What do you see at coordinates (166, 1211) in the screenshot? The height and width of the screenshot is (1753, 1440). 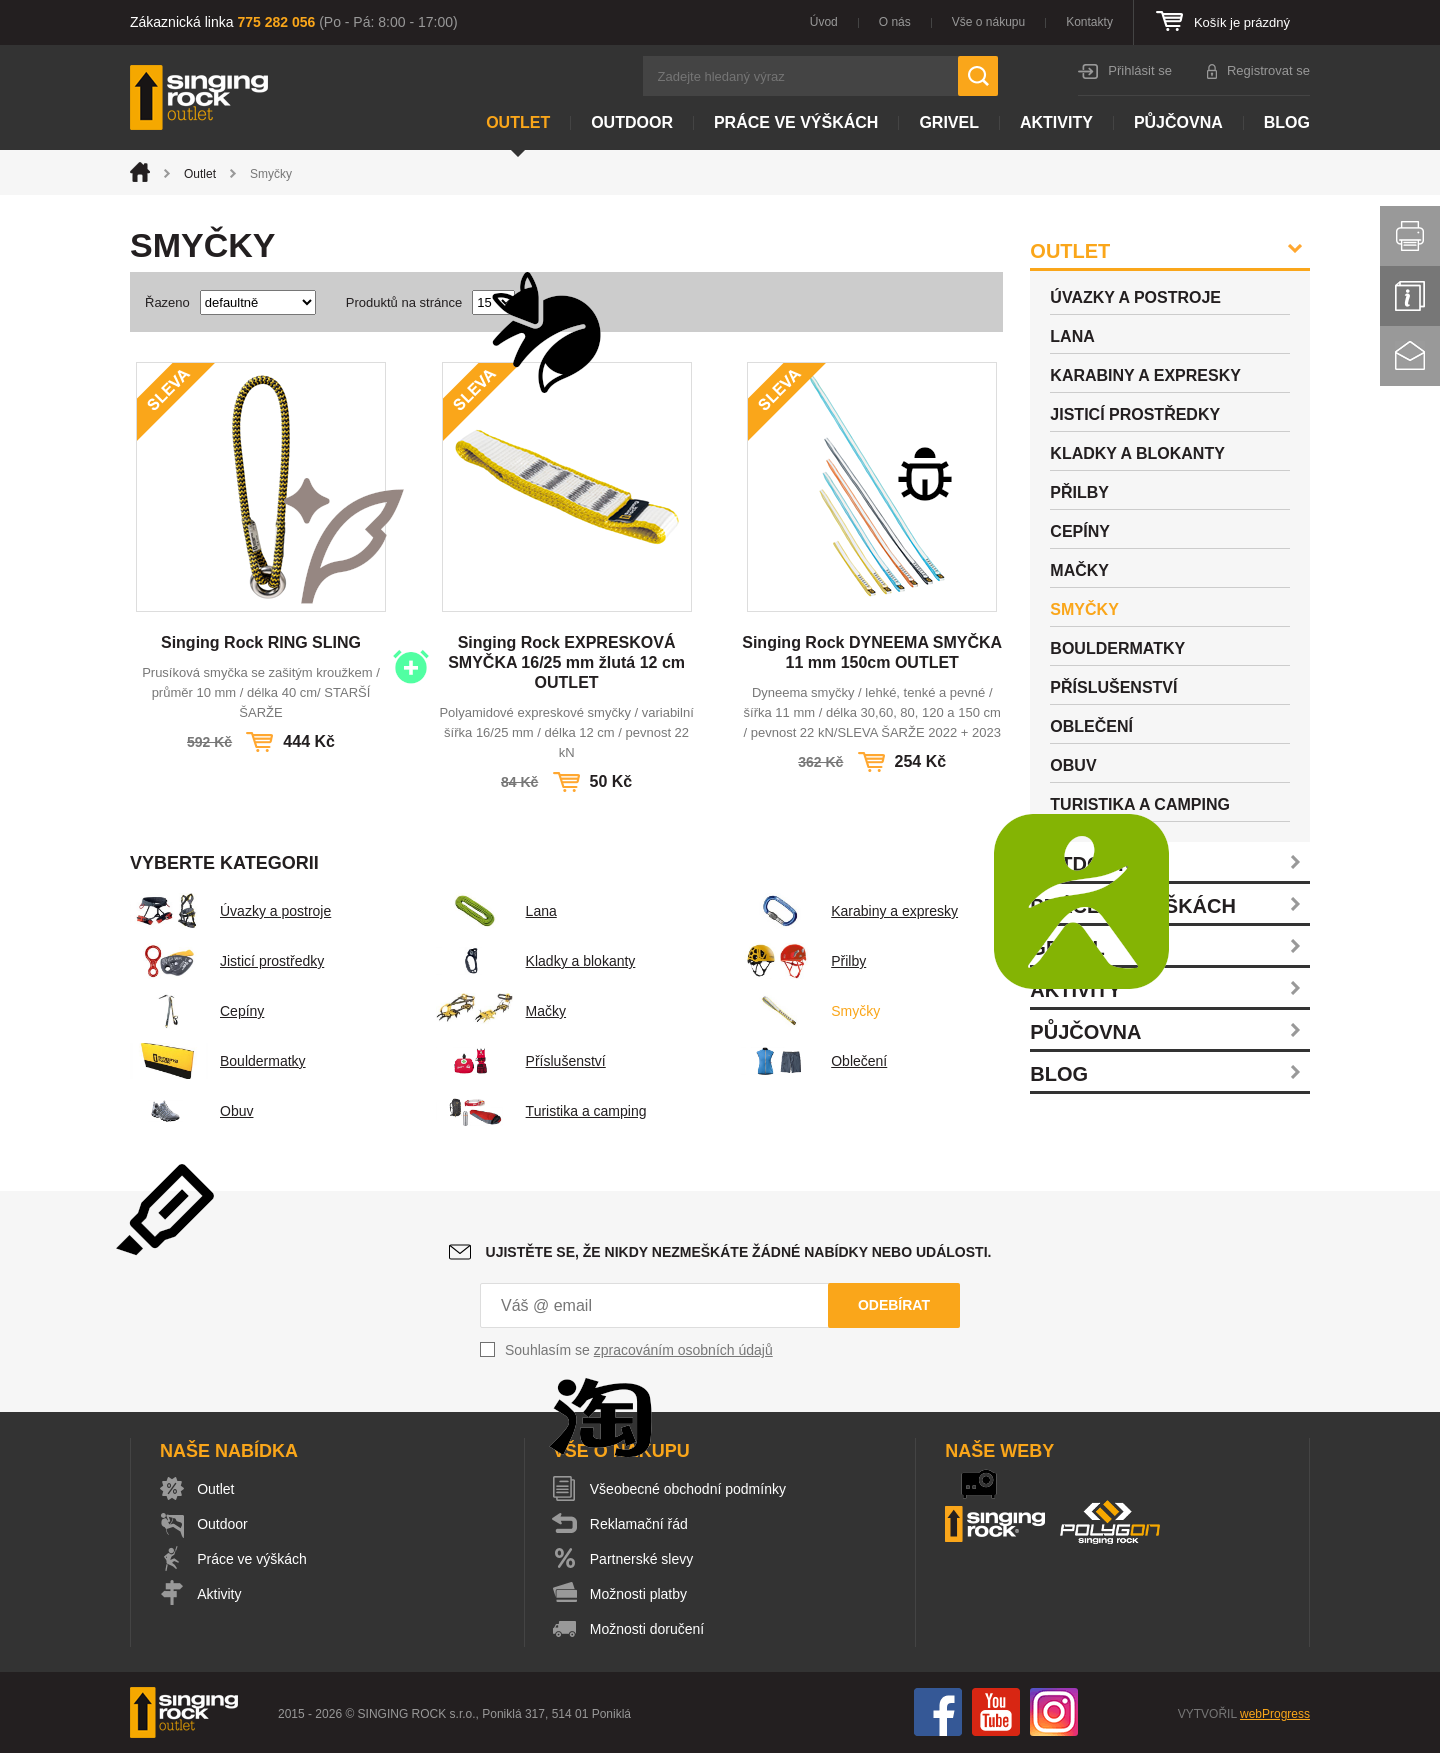 I see `highlight or mark up text` at bounding box center [166, 1211].